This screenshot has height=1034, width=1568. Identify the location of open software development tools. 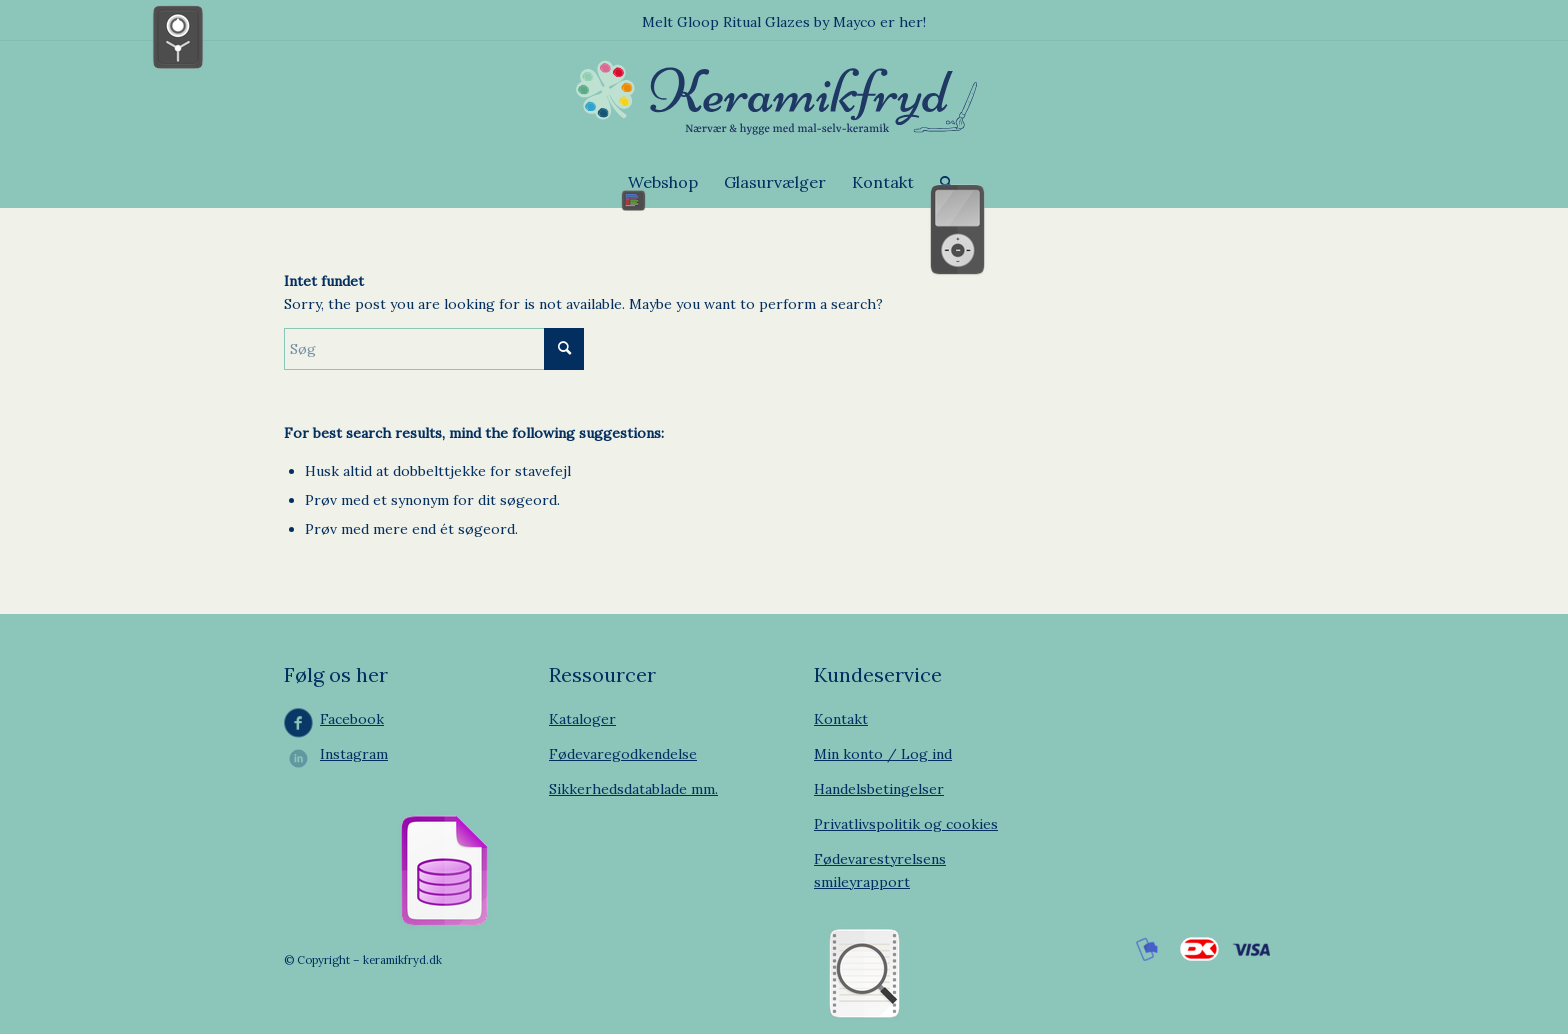
(633, 200).